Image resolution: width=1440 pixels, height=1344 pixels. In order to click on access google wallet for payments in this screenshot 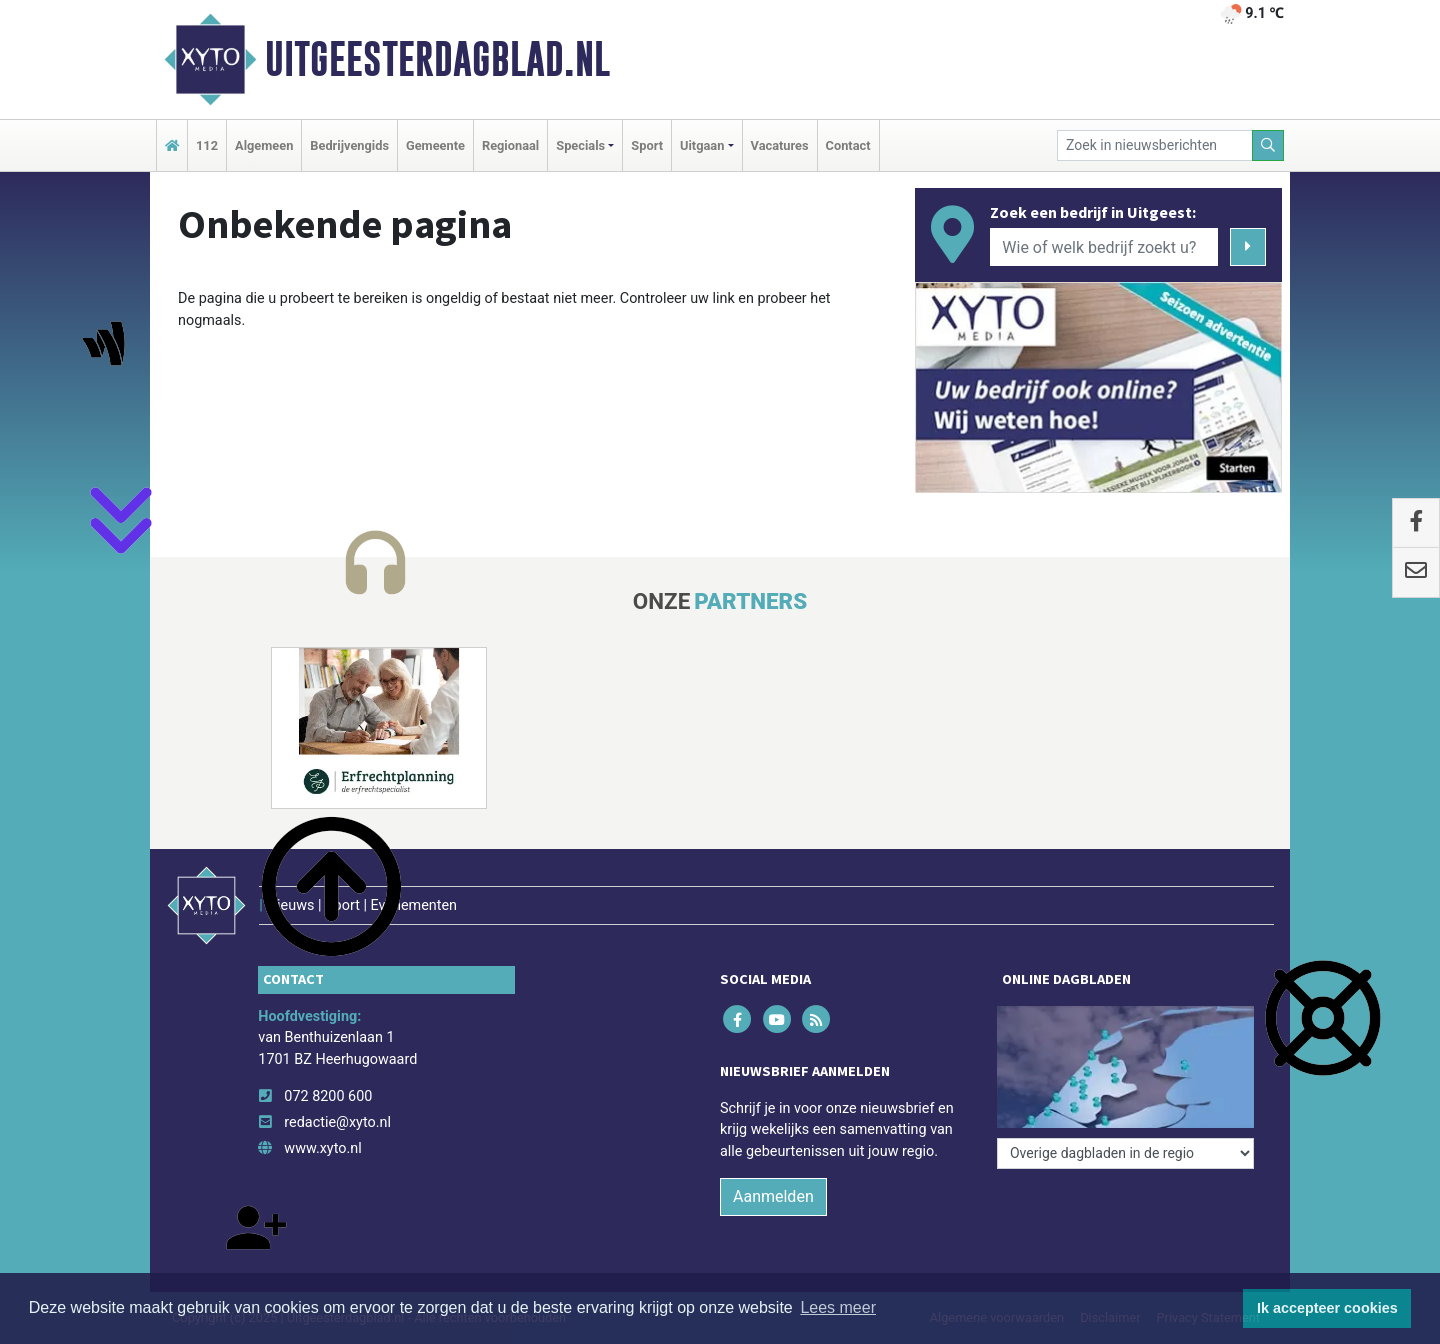, I will do `click(103, 343)`.